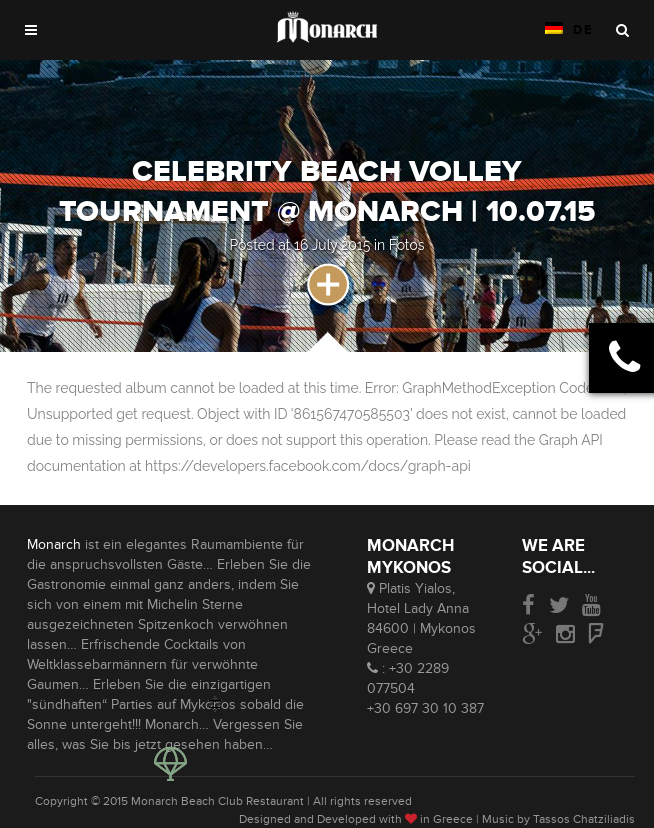 Image resolution: width=654 pixels, height=828 pixels. What do you see at coordinates (215, 704) in the screenshot?
I see `indicates jewish religious content or services` at bounding box center [215, 704].